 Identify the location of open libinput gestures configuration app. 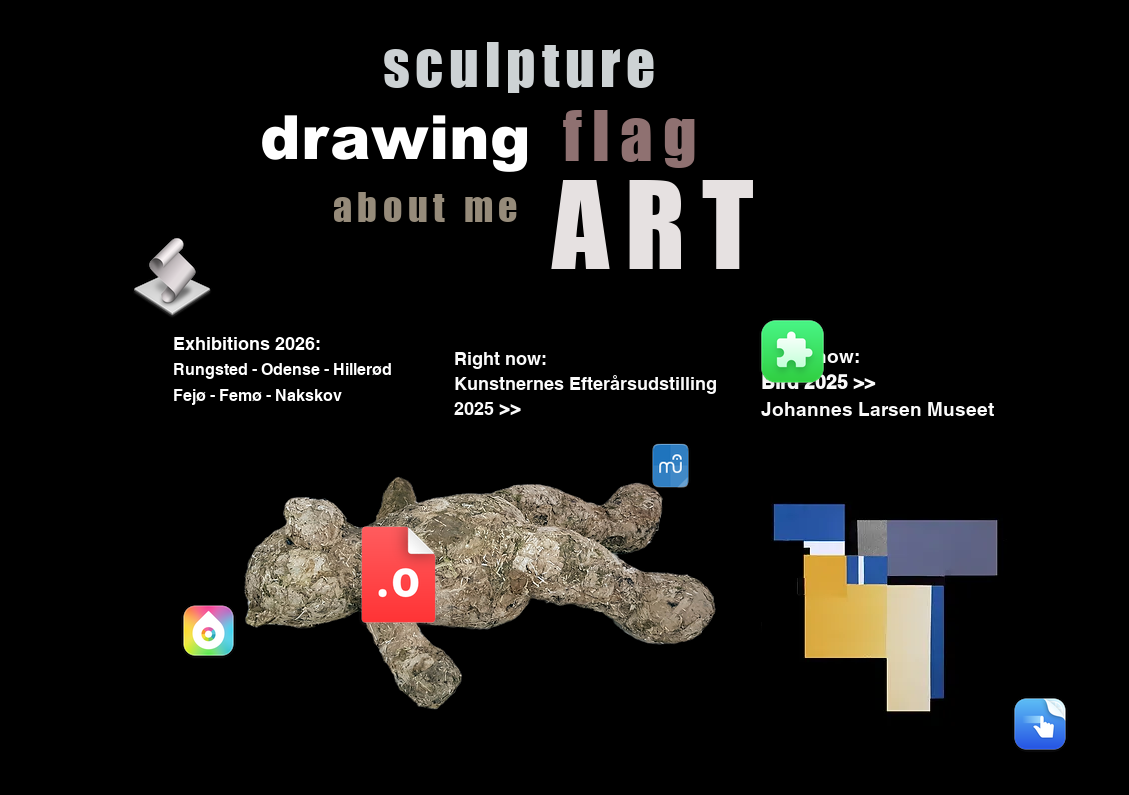
(1040, 724).